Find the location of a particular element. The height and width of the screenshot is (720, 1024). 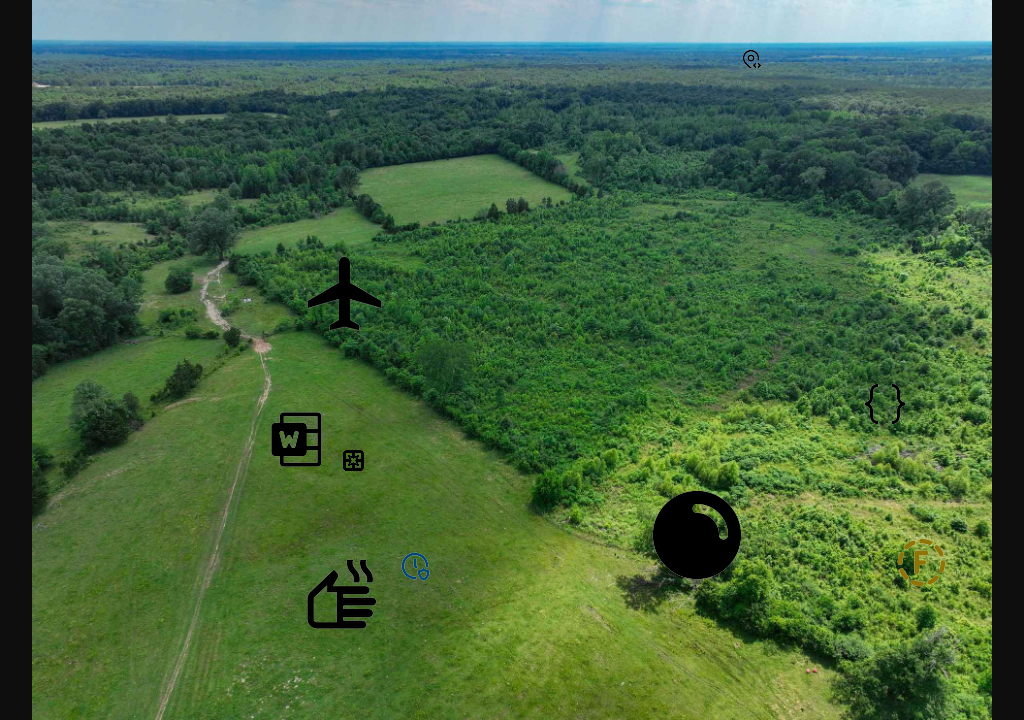

access location-based code or coordinates is located at coordinates (751, 59).